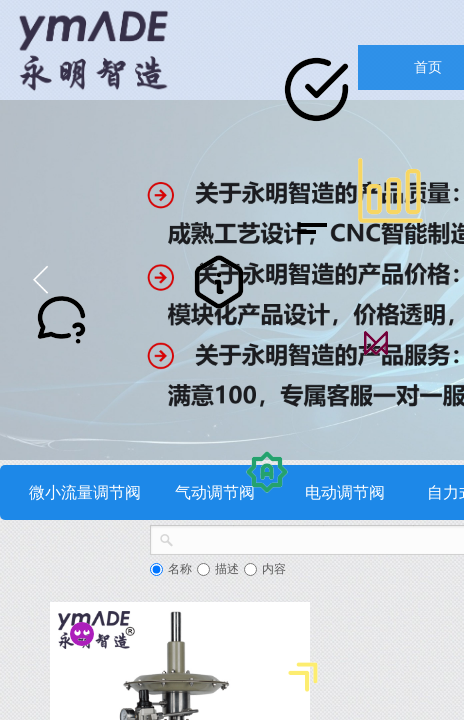 This screenshot has height=720, width=464. What do you see at coordinates (219, 282) in the screenshot?
I see `view additional information or details` at bounding box center [219, 282].